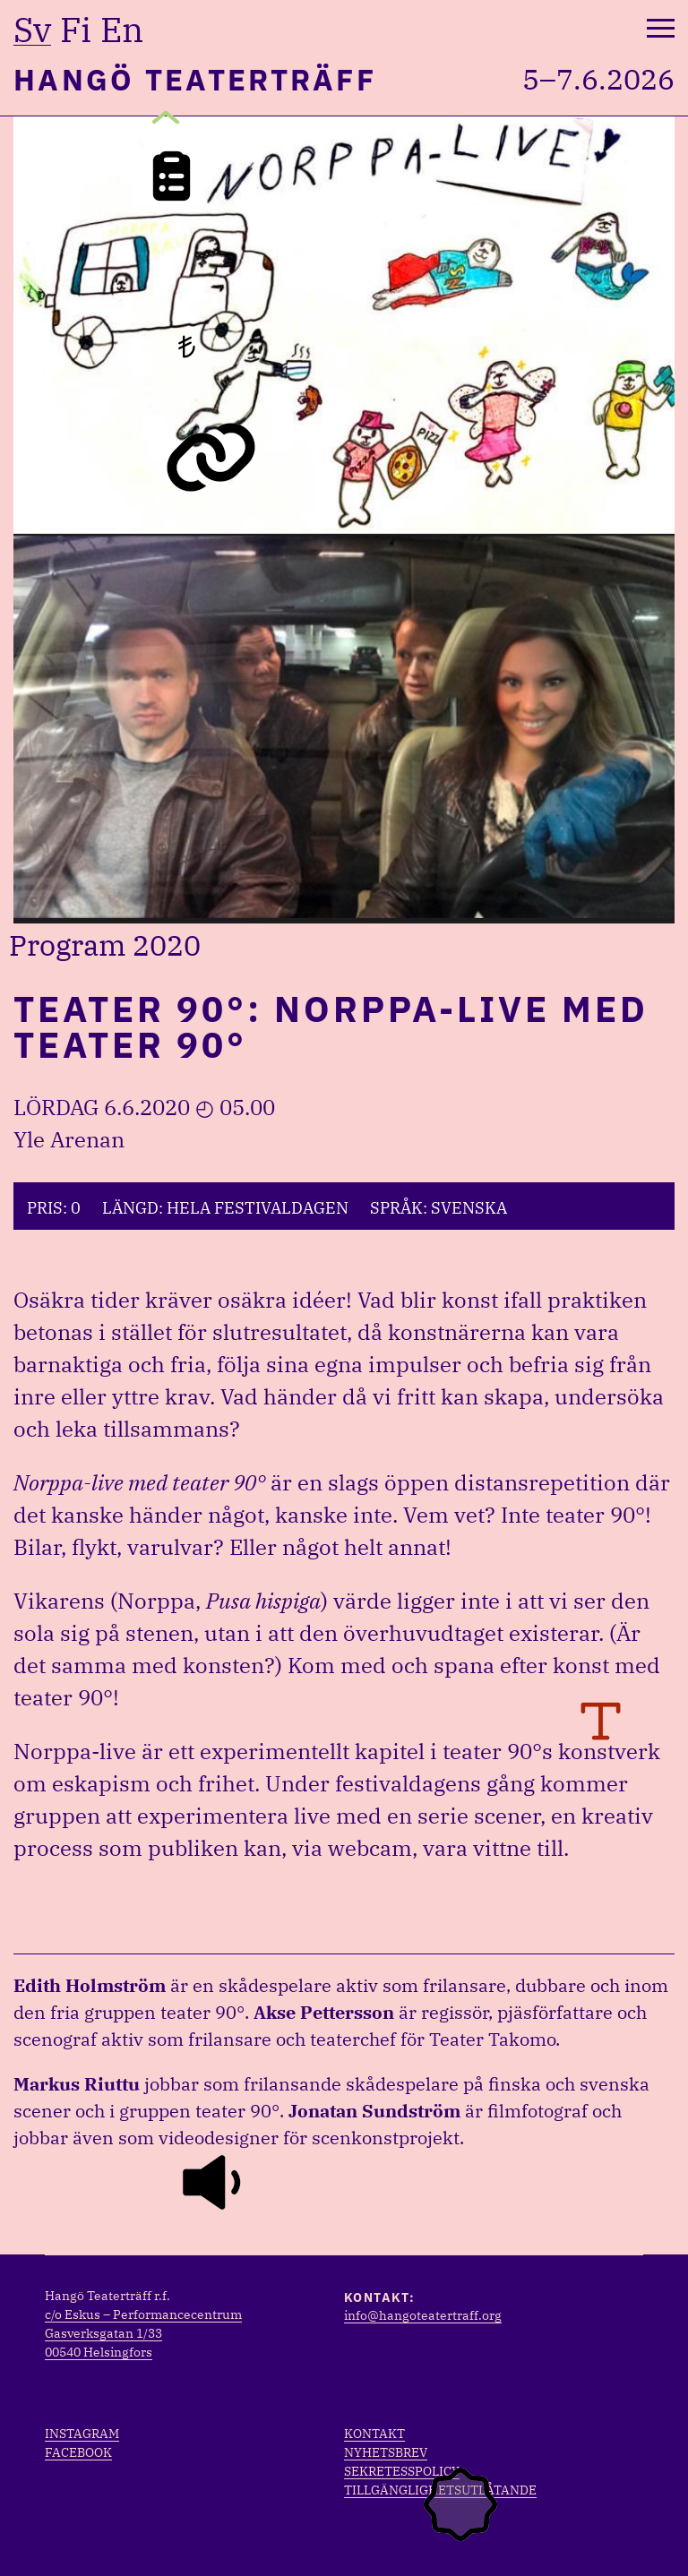 This screenshot has height=2576, width=688. I want to click on view or select Turkish lira currency, so click(187, 347).